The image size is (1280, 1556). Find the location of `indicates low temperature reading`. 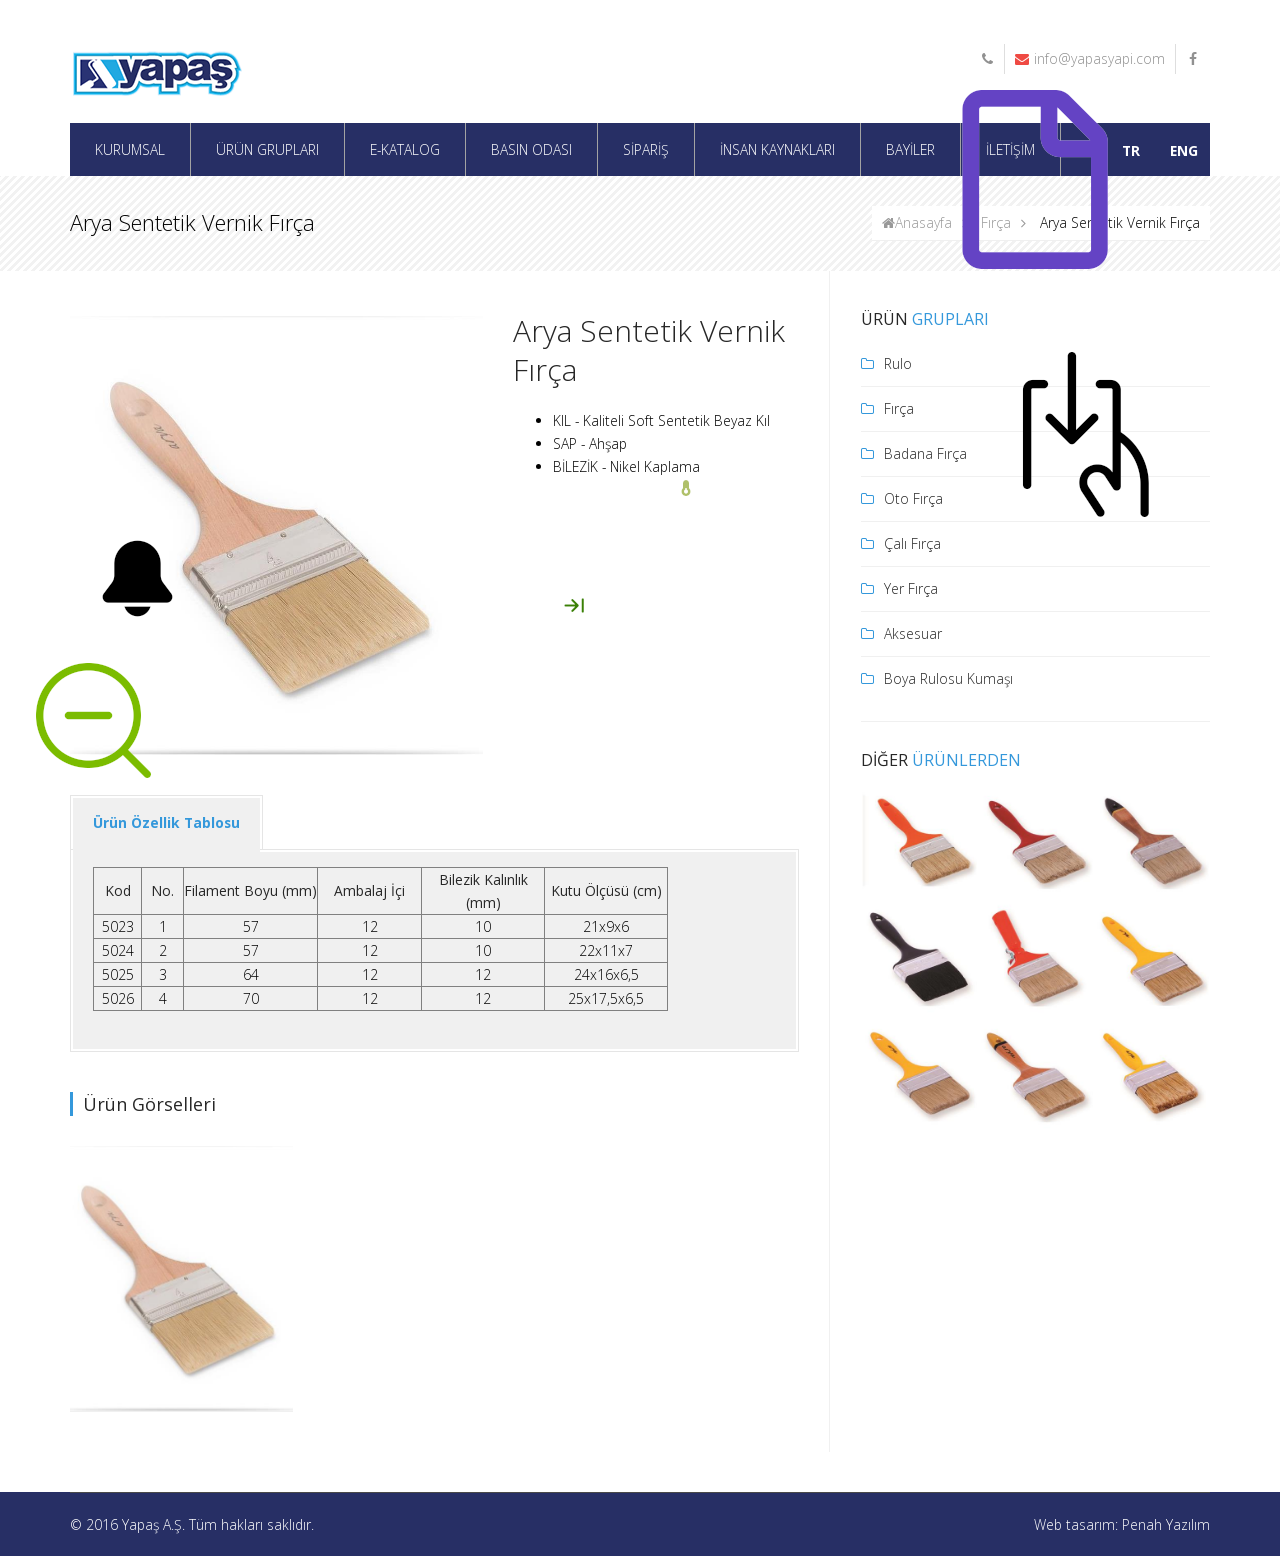

indicates low temperature reading is located at coordinates (686, 488).